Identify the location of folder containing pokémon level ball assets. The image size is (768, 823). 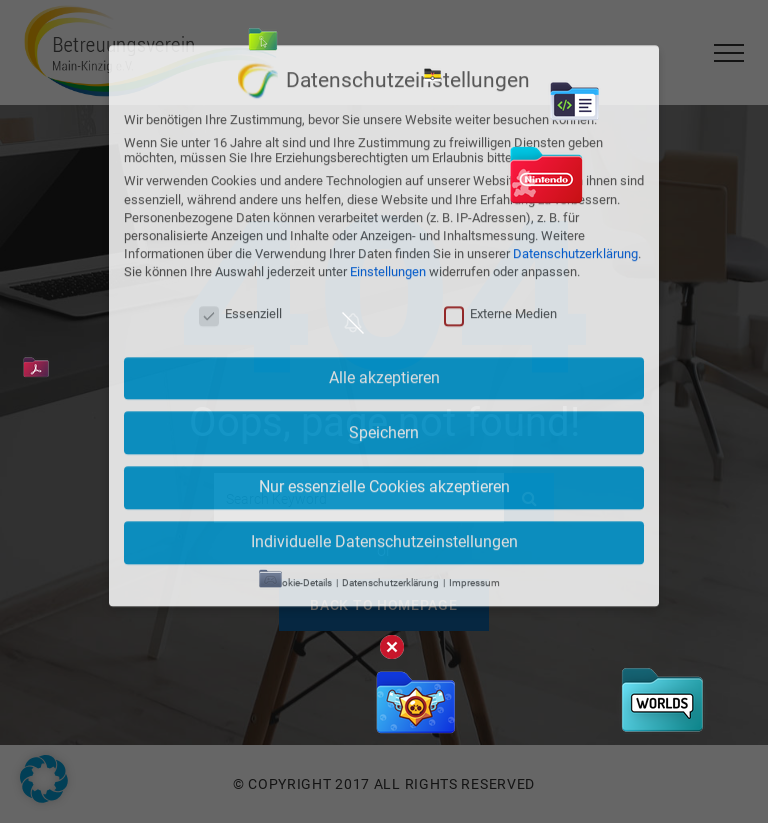
(432, 75).